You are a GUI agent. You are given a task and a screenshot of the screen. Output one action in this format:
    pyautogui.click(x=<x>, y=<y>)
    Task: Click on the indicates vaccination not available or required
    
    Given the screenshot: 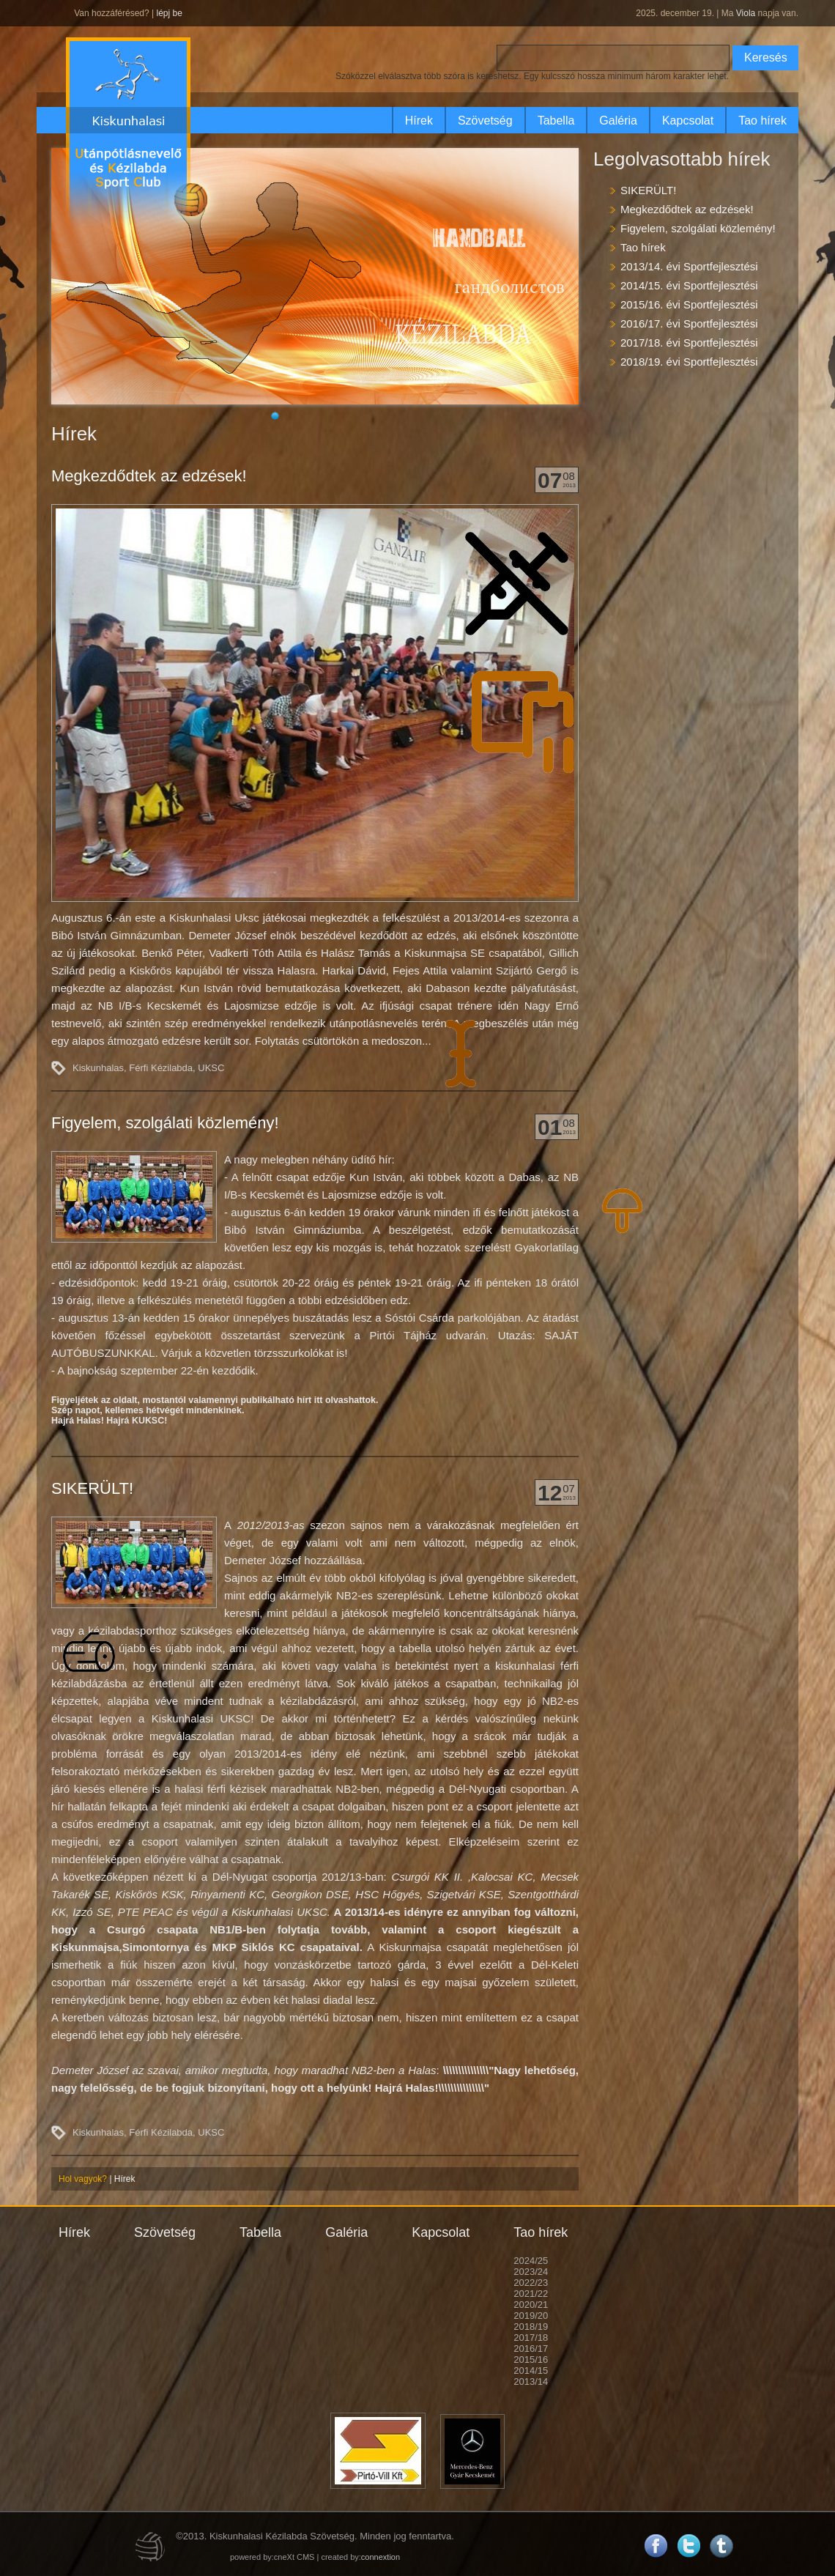 What is the action you would take?
    pyautogui.click(x=516, y=583)
    